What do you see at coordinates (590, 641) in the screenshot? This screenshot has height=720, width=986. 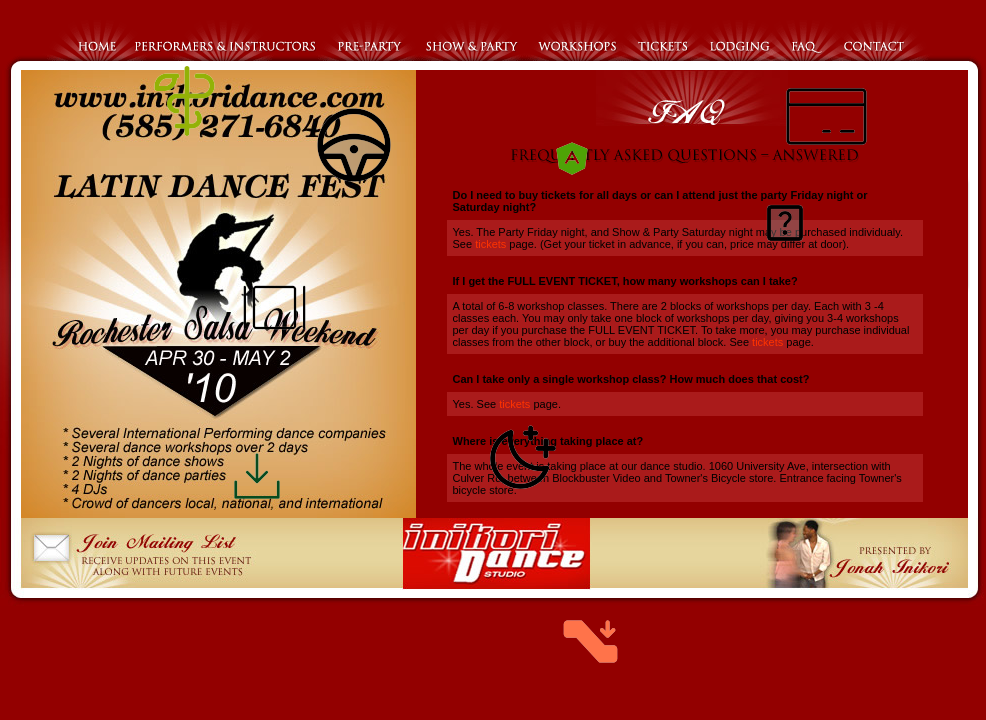 I see `indicates escalator going down` at bounding box center [590, 641].